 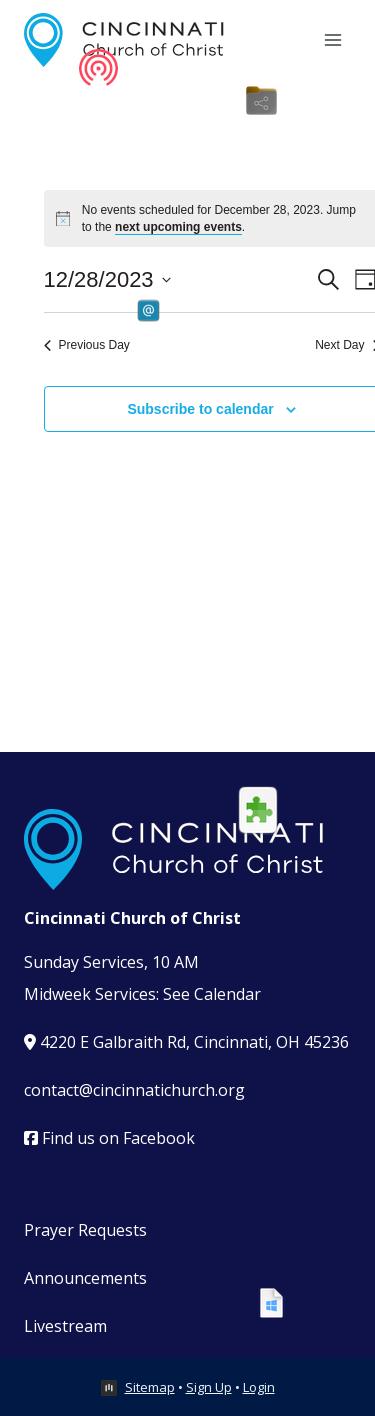 What do you see at coordinates (258, 810) in the screenshot?
I see `extension or plugin file type` at bounding box center [258, 810].